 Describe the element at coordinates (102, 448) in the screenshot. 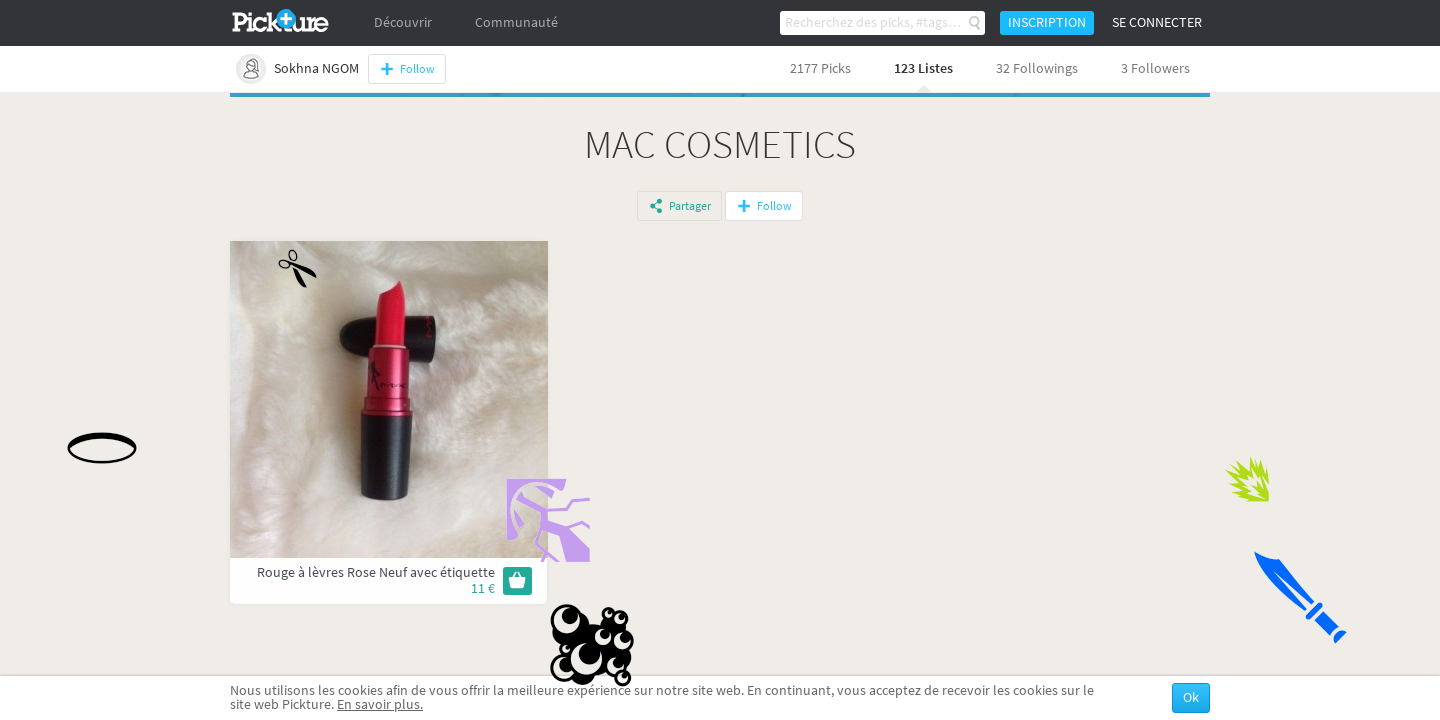

I see `indicates a pit or trap hazard in gameplay` at that location.